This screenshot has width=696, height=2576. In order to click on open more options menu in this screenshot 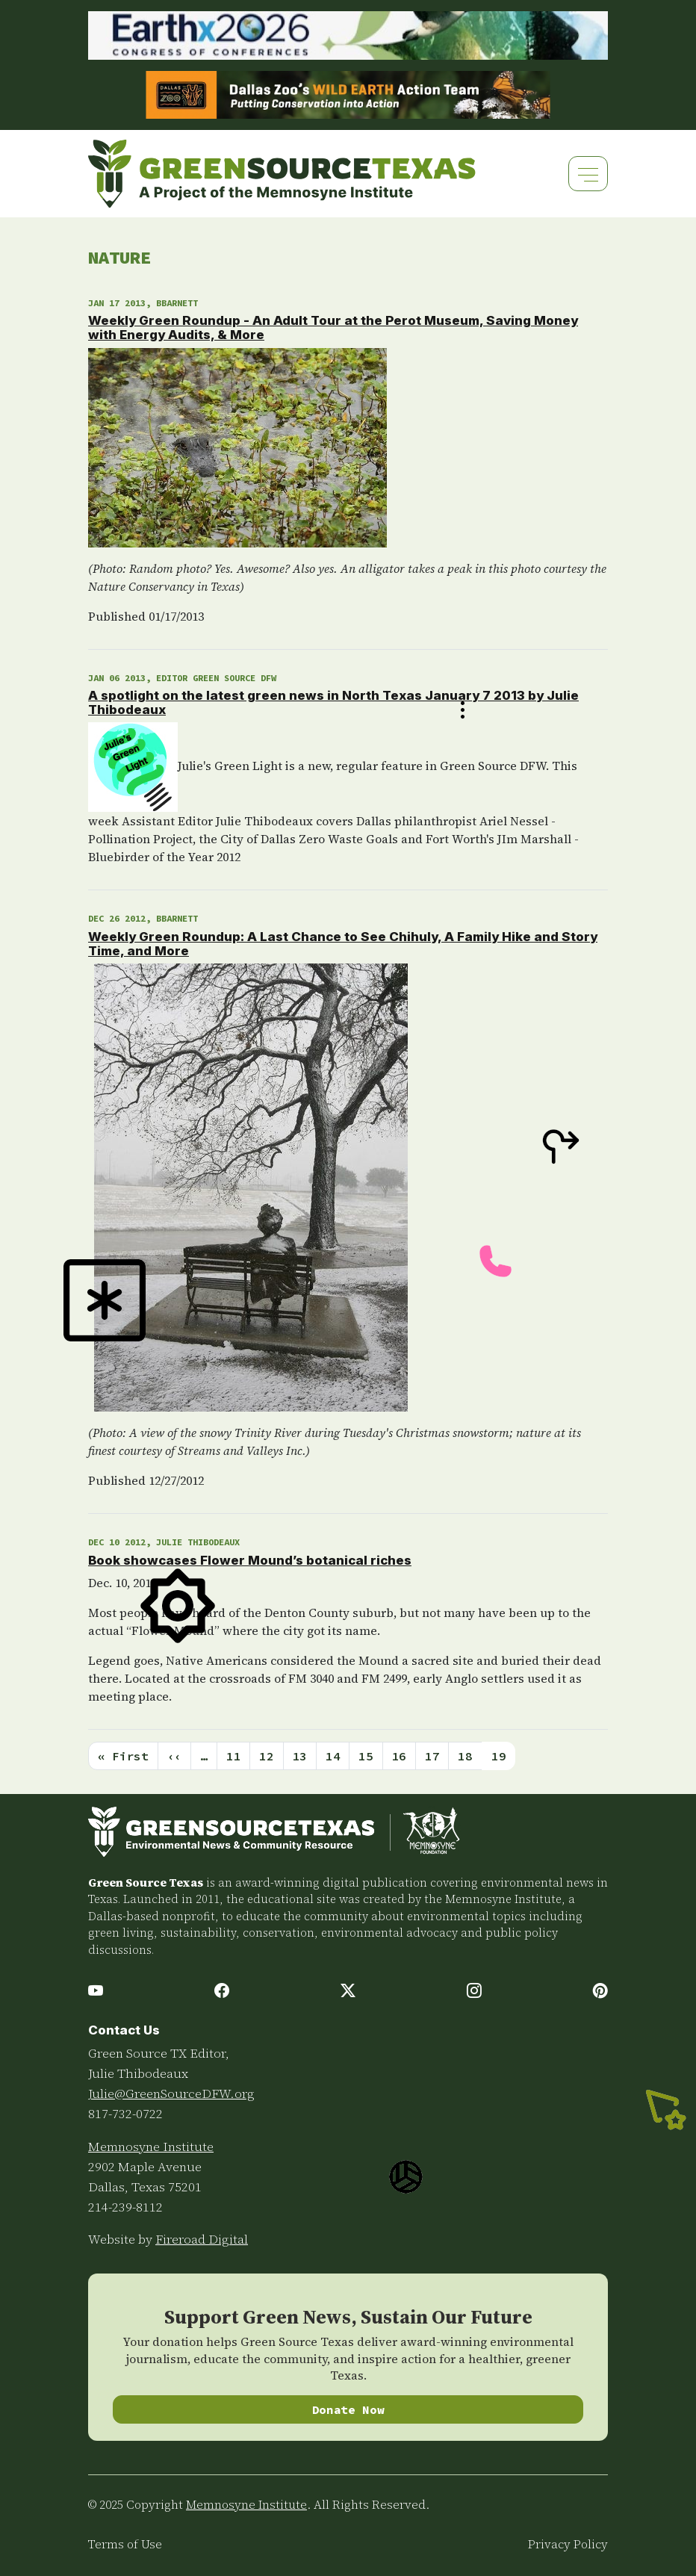, I will do `click(462, 710)`.